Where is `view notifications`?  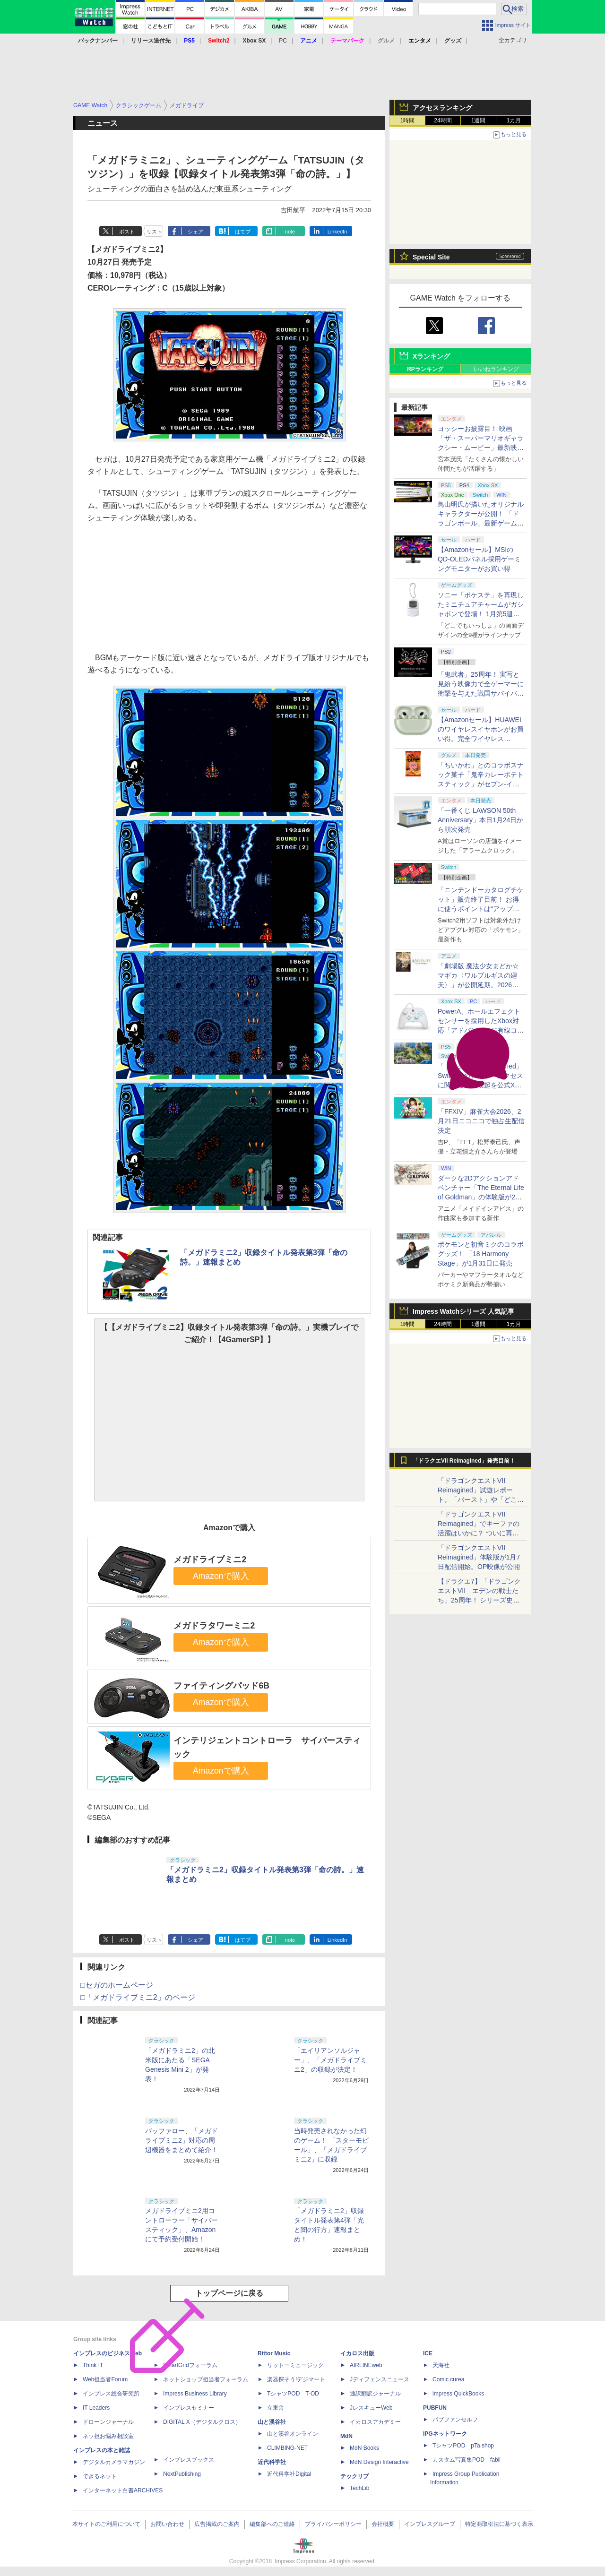
view notifications is located at coordinates (314, 1065).